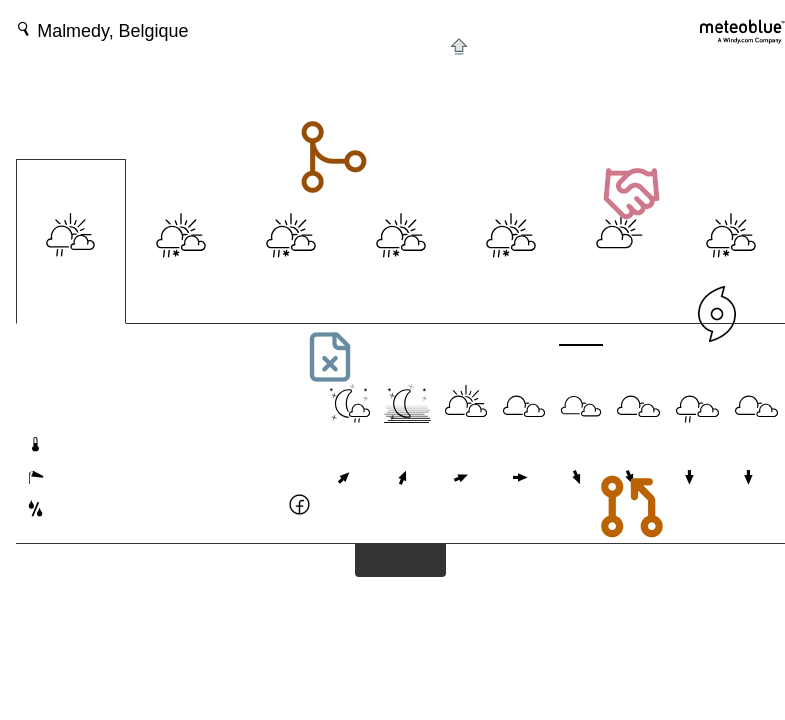 The image size is (785, 720). What do you see at coordinates (717, 314) in the screenshot?
I see `indicates hurricane or tropical storm warning` at bounding box center [717, 314].